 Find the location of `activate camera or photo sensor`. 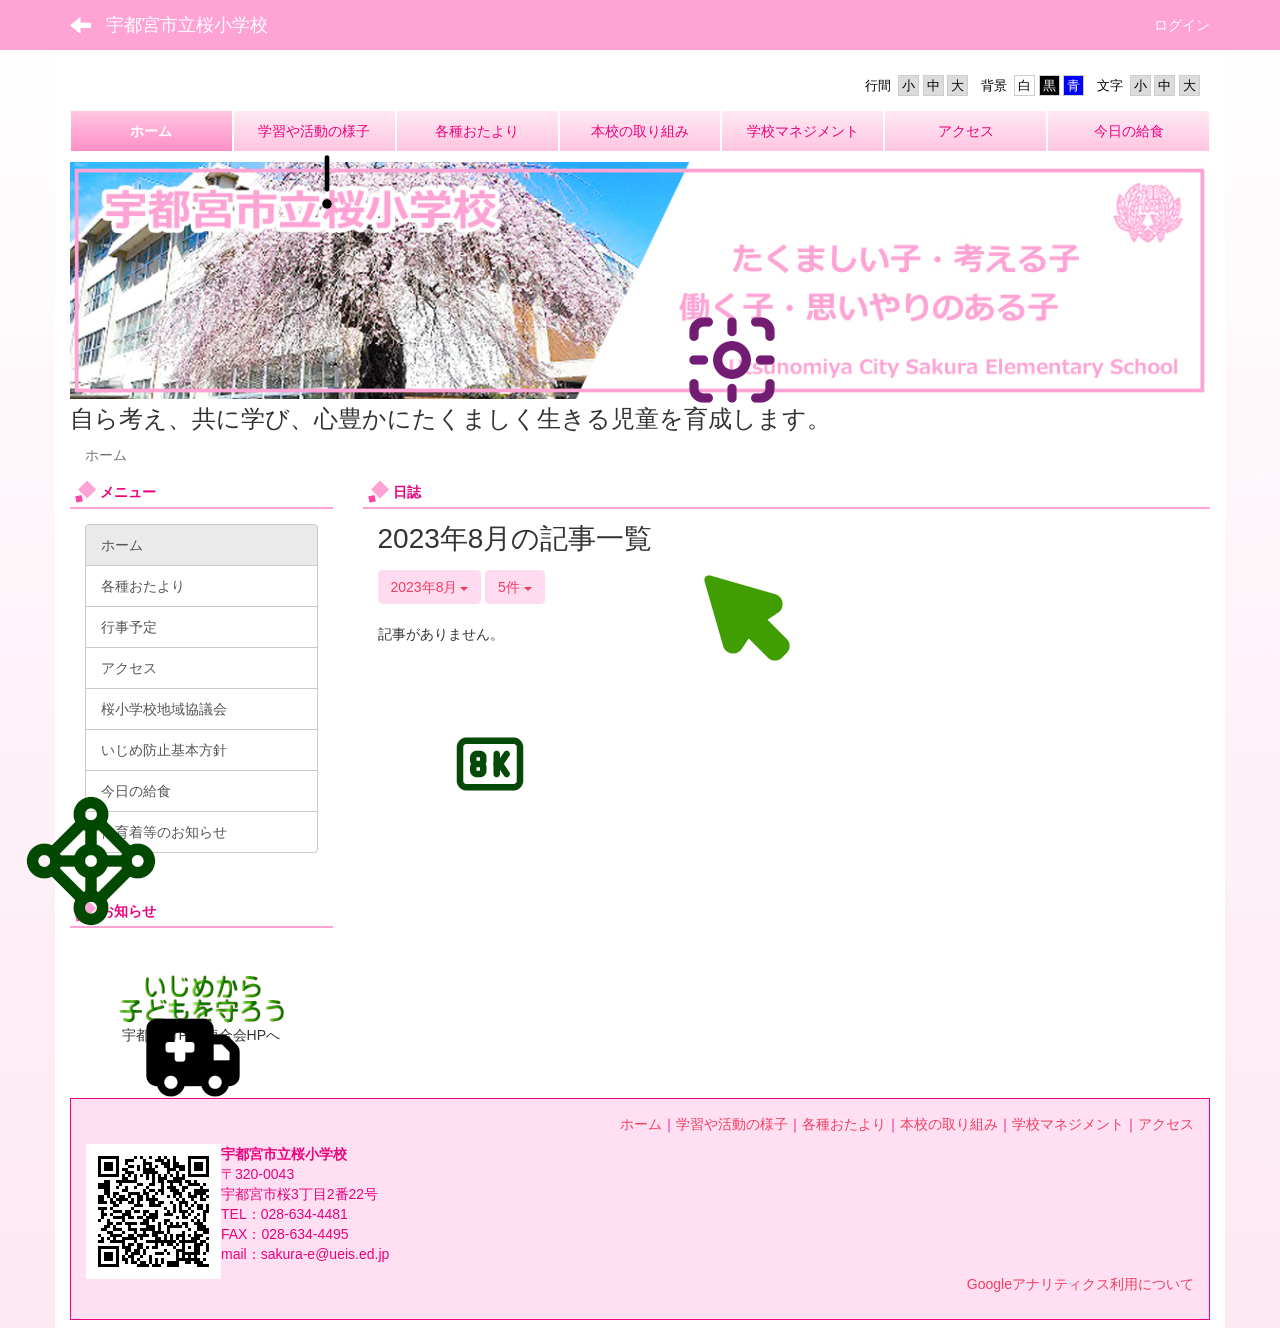

activate camera or photo sensor is located at coordinates (732, 360).